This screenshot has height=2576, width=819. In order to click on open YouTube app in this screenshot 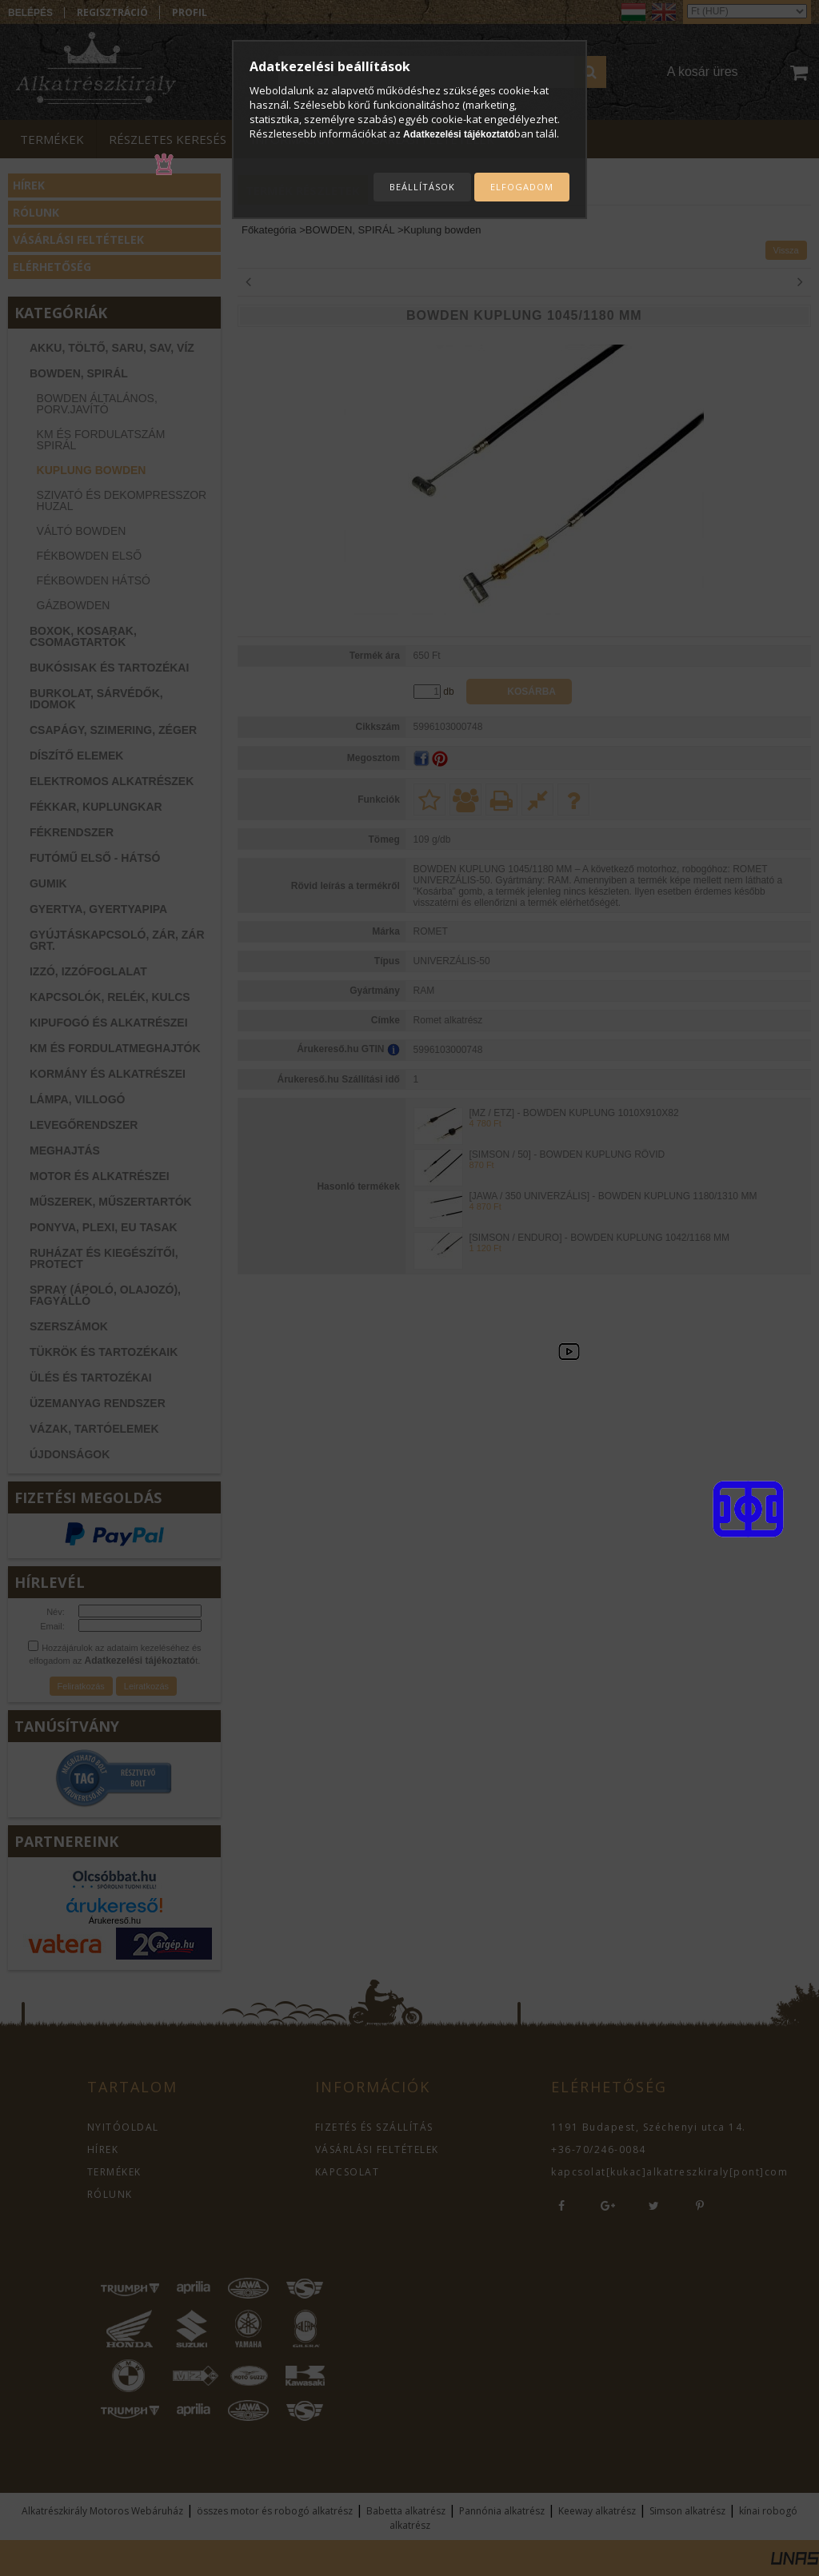, I will do `click(569, 1351)`.